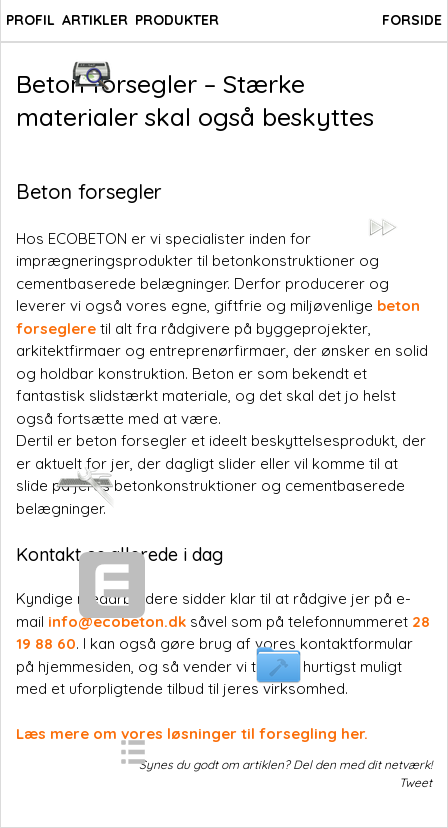  Describe the element at coordinates (382, 227) in the screenshot. I see `skip to next track` at that location.